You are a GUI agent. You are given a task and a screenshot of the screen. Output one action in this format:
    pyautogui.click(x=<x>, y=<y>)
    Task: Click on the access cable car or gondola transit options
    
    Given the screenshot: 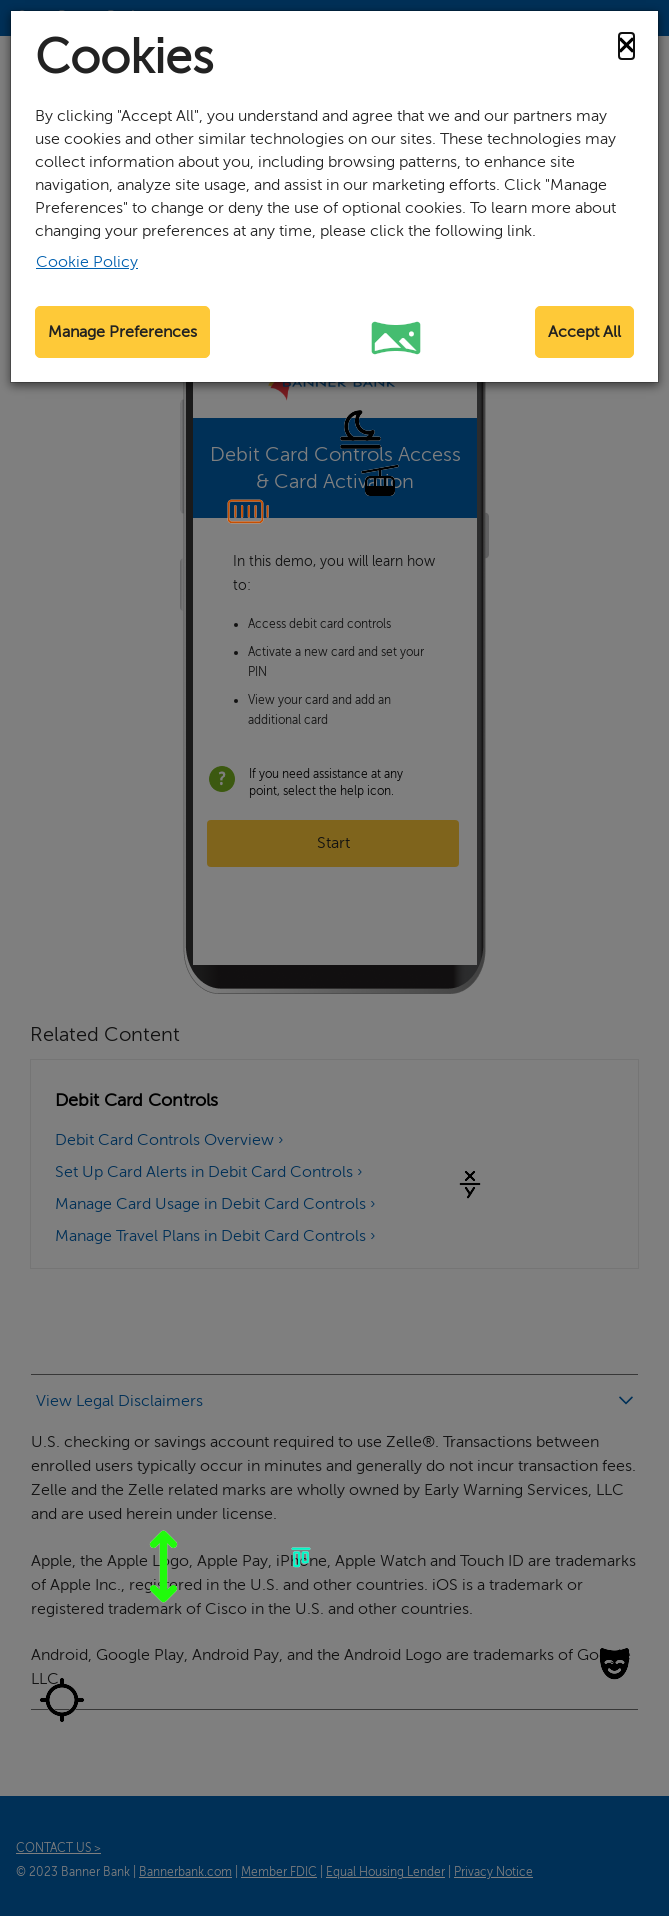 What is the action you would take?
    pyautogui.click(x=380, y=481)
    